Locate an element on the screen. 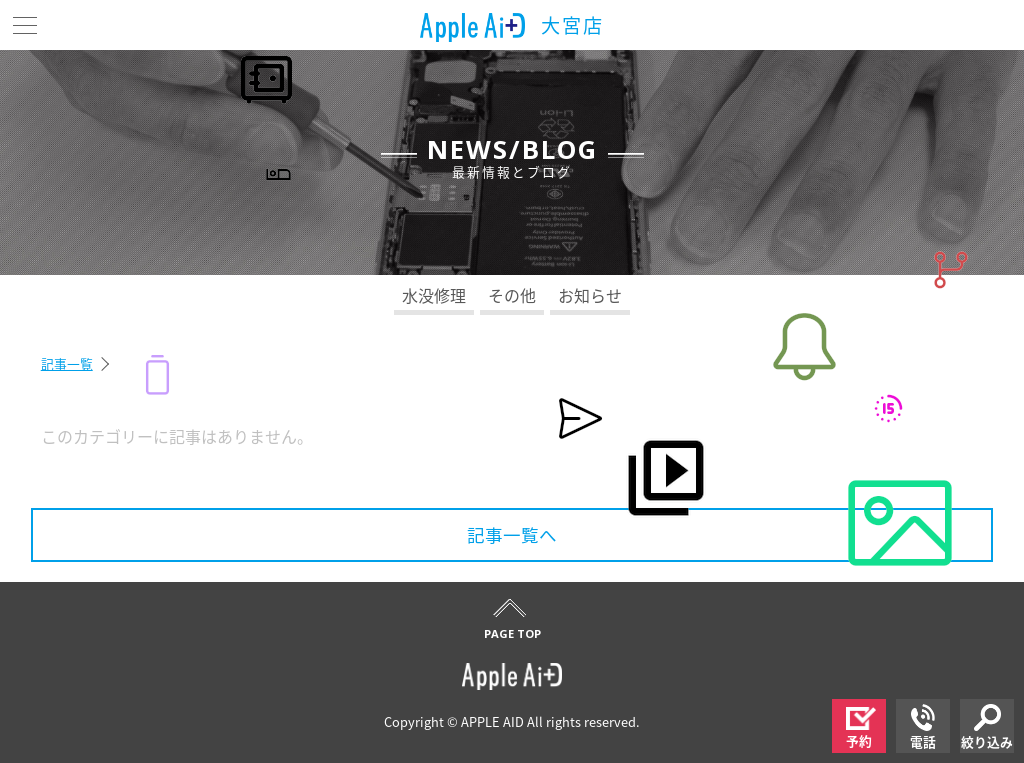 The width and height of the screenshot is (1024, 763). indicates battery is completely drained is located at coordinates (157, 375).